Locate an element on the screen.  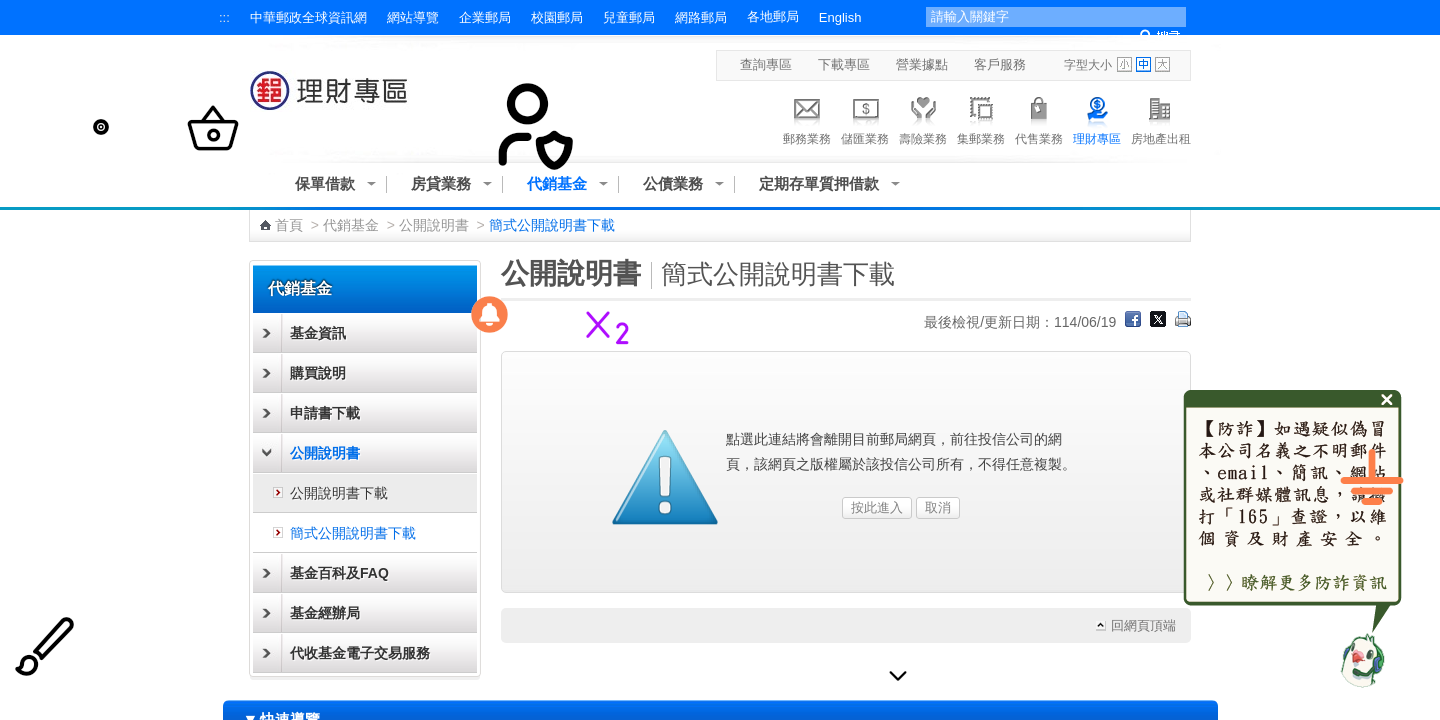
view your shopping basket is located at coordinates (213, 129).